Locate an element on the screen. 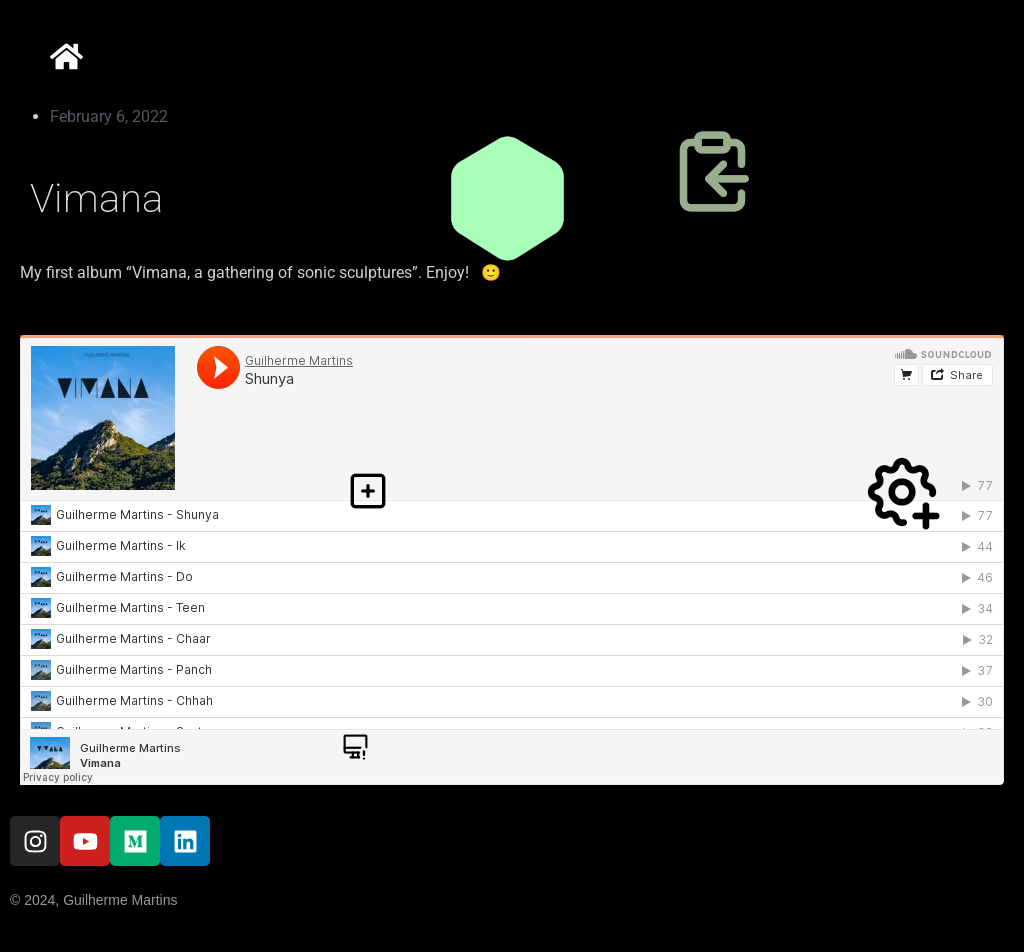 The width and height of the screenshot is (1024, 952). indicates a problem or error with your desktop computer is located at coordinates (355, 746).